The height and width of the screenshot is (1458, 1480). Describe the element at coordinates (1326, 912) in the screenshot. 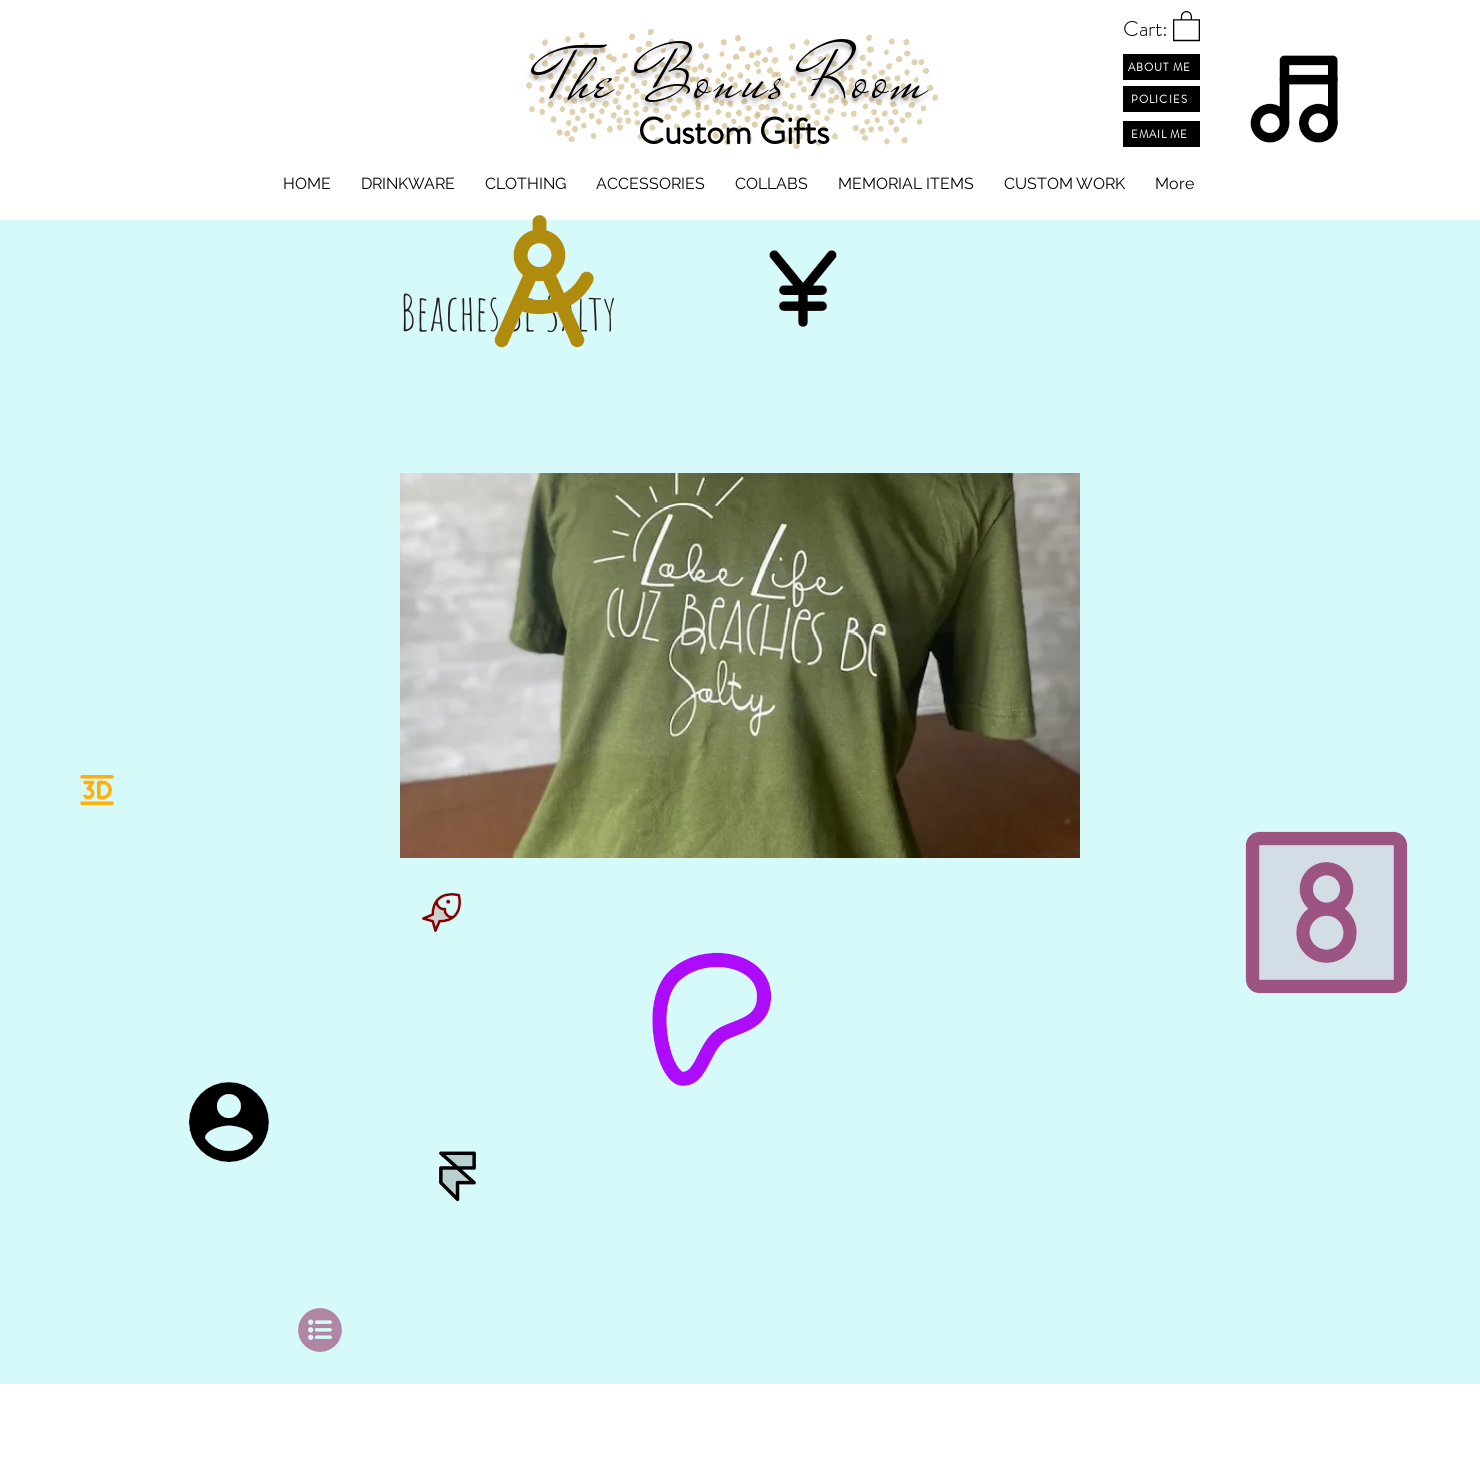

I see `select or input the number eight` at that location.